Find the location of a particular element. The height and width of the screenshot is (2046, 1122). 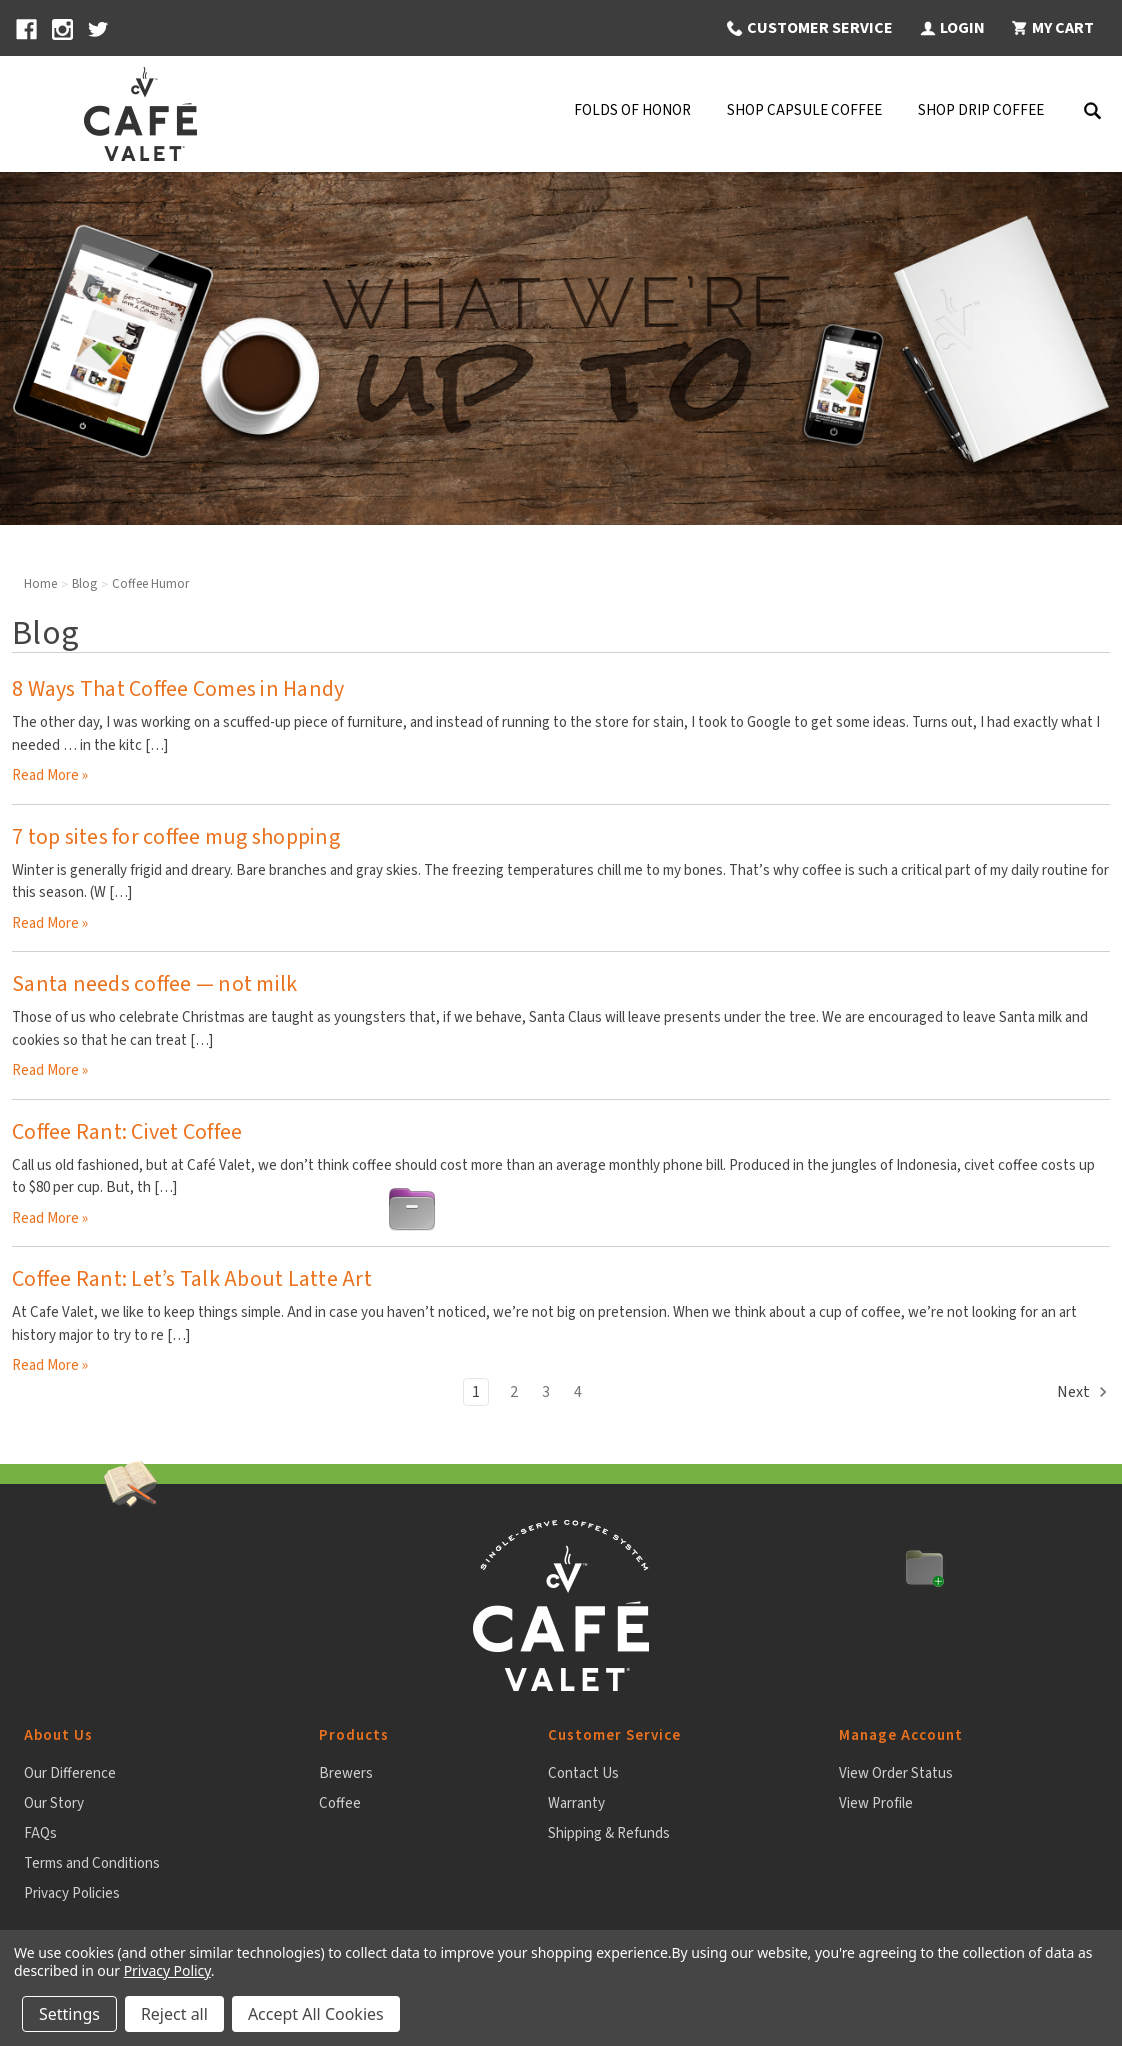

access hanja character conversion tool is located at coordinates (130, 1482).